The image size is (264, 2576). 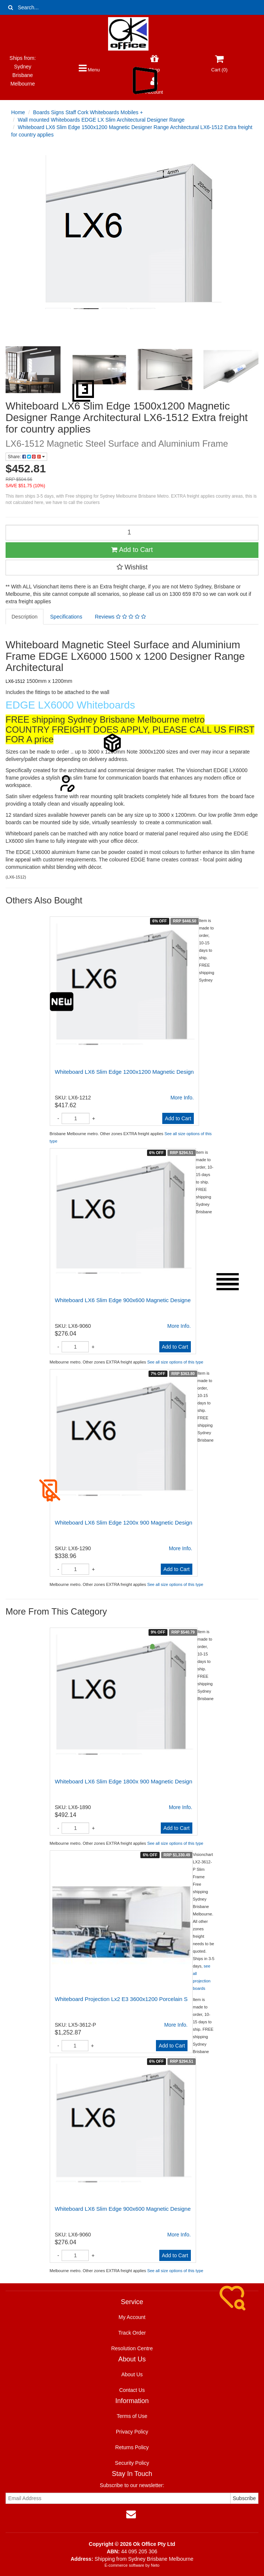 What do you see at coordinates (66, 783) in the screenshot?
I see `edit your profile information` at bounding box center [66, 783].